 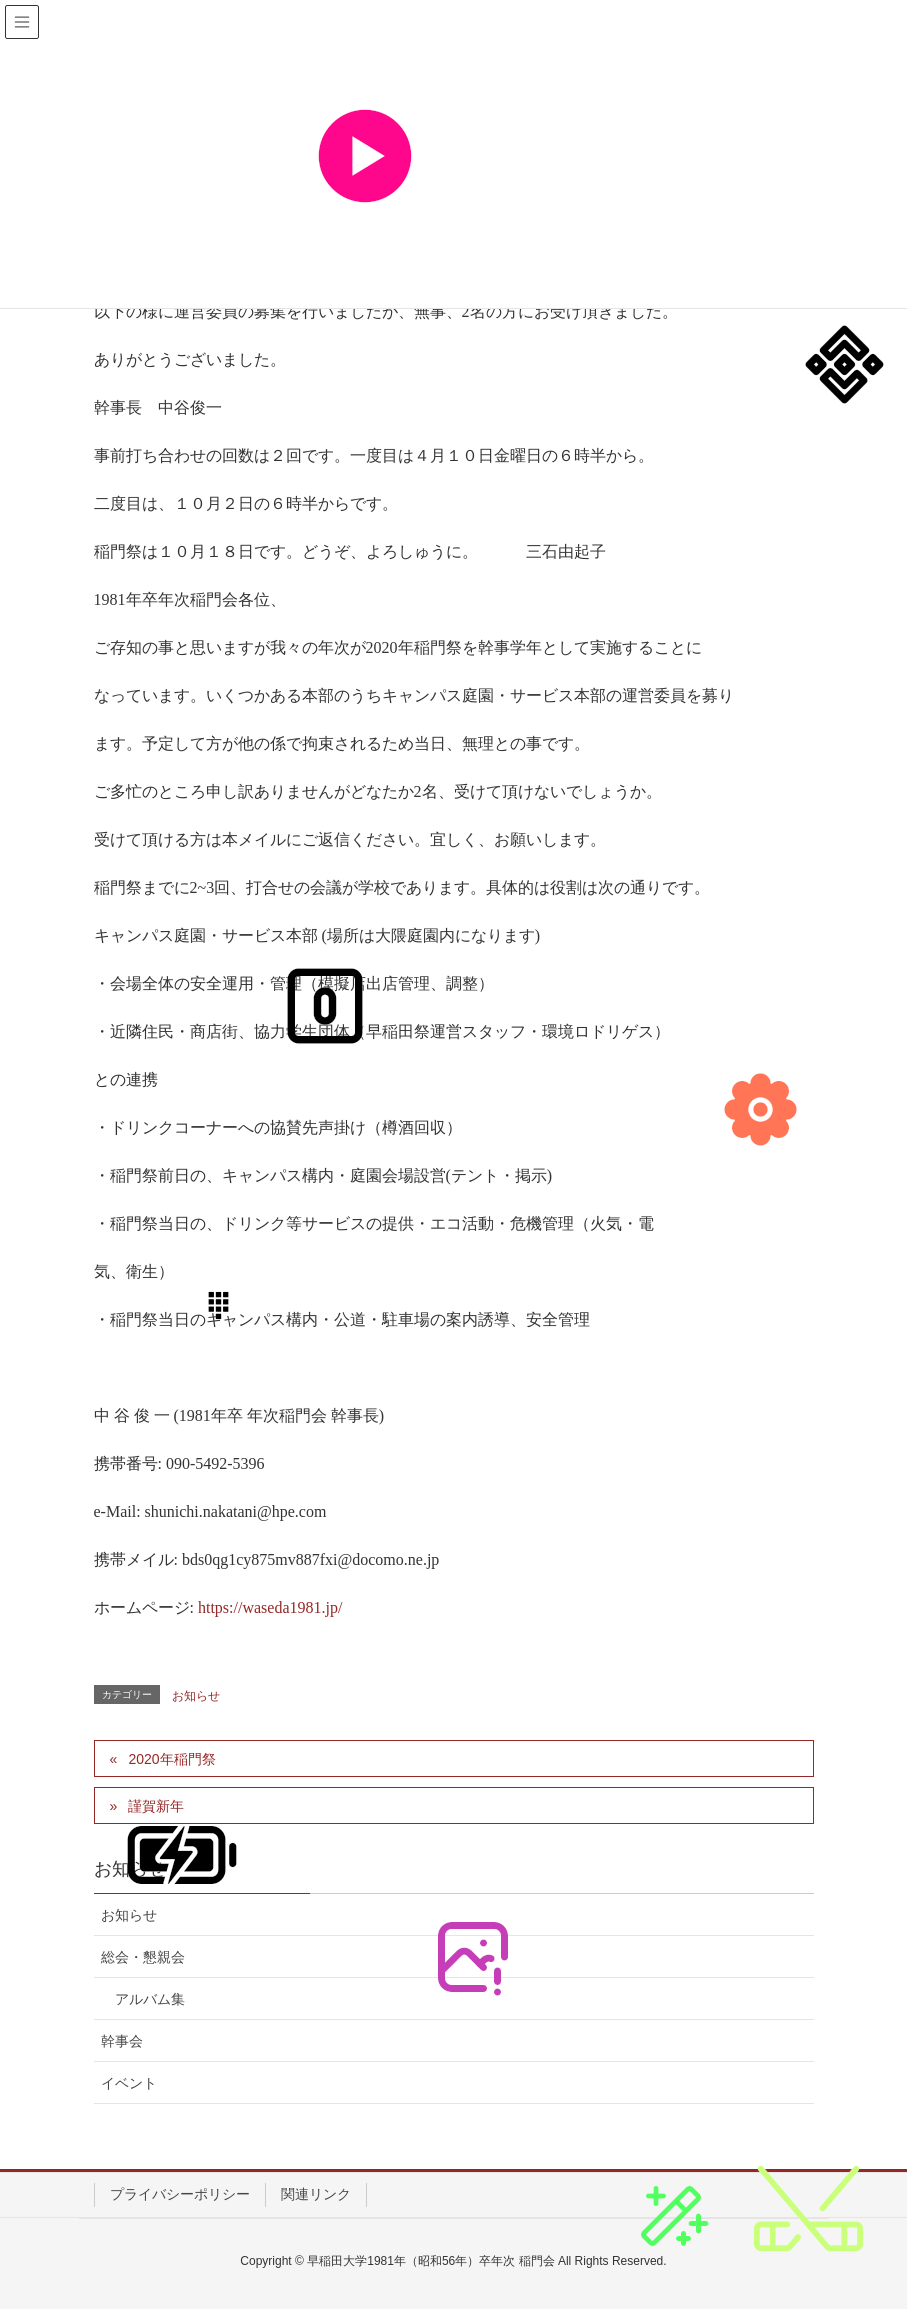 I want to click on image upload error or warning, so click(x=473, y=1957).